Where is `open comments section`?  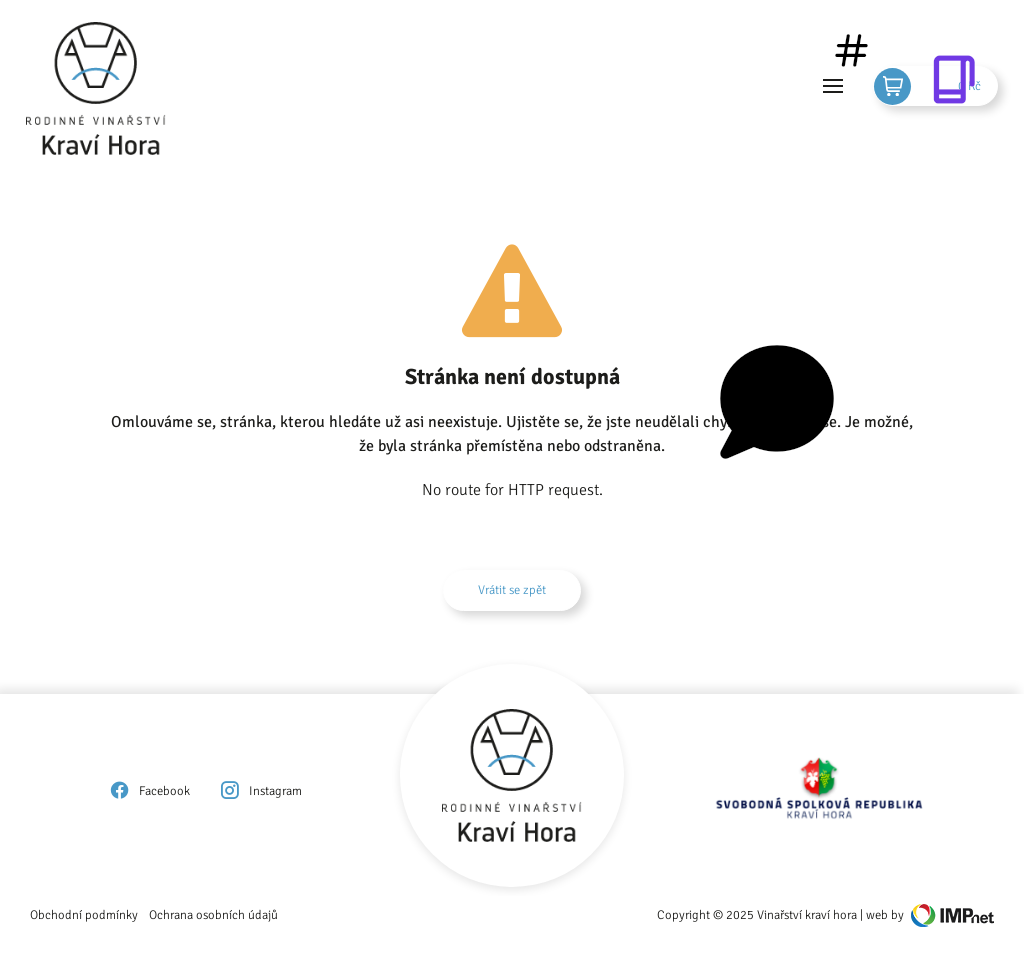 open comments section is located at coordinates (777, 402).